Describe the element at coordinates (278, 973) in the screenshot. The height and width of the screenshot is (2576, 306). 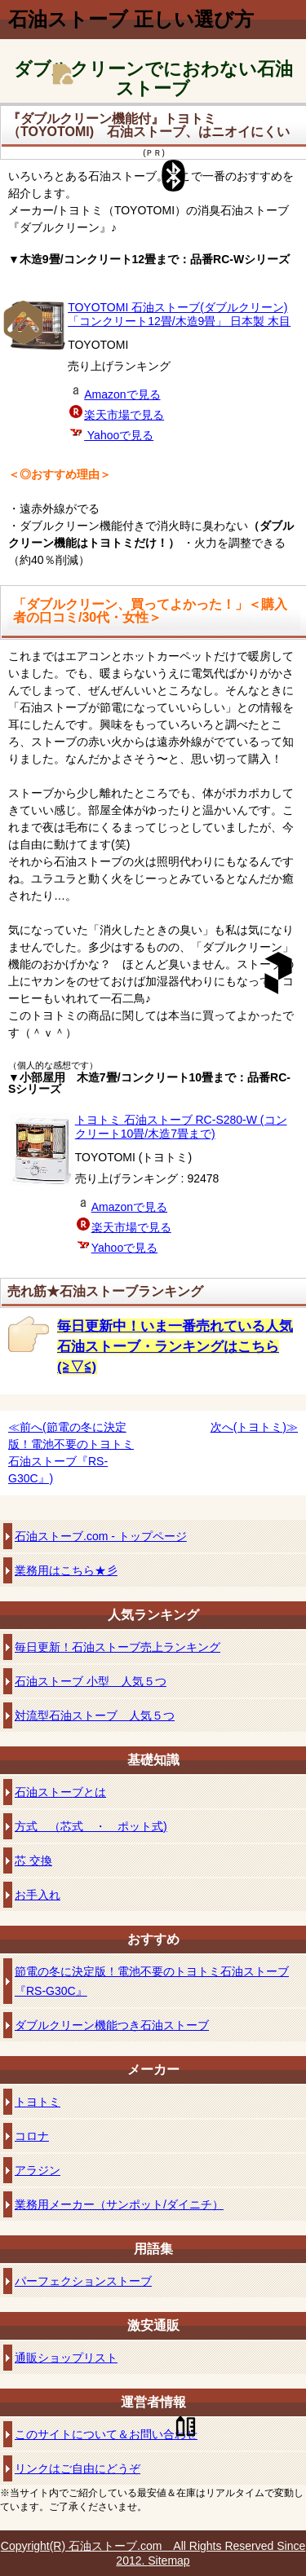
I see `prefect logo - a data workflow orchestration platform` at that location.